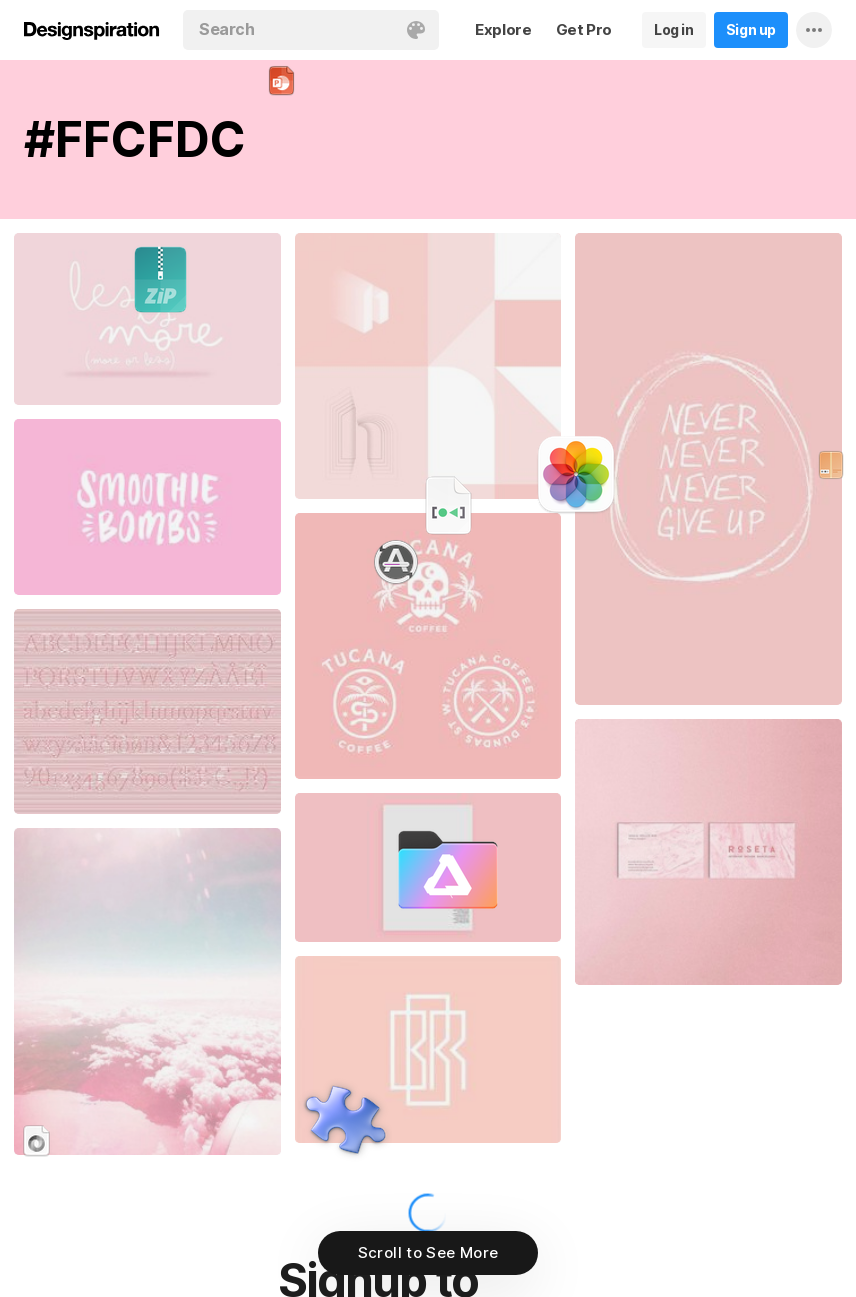 Image resolution: width=856 pixels, height=1297 pixels. Describe the element at coordinates (344, 1119) in the screenshot. I see `indicates an add-on or plugin file type` at that location.